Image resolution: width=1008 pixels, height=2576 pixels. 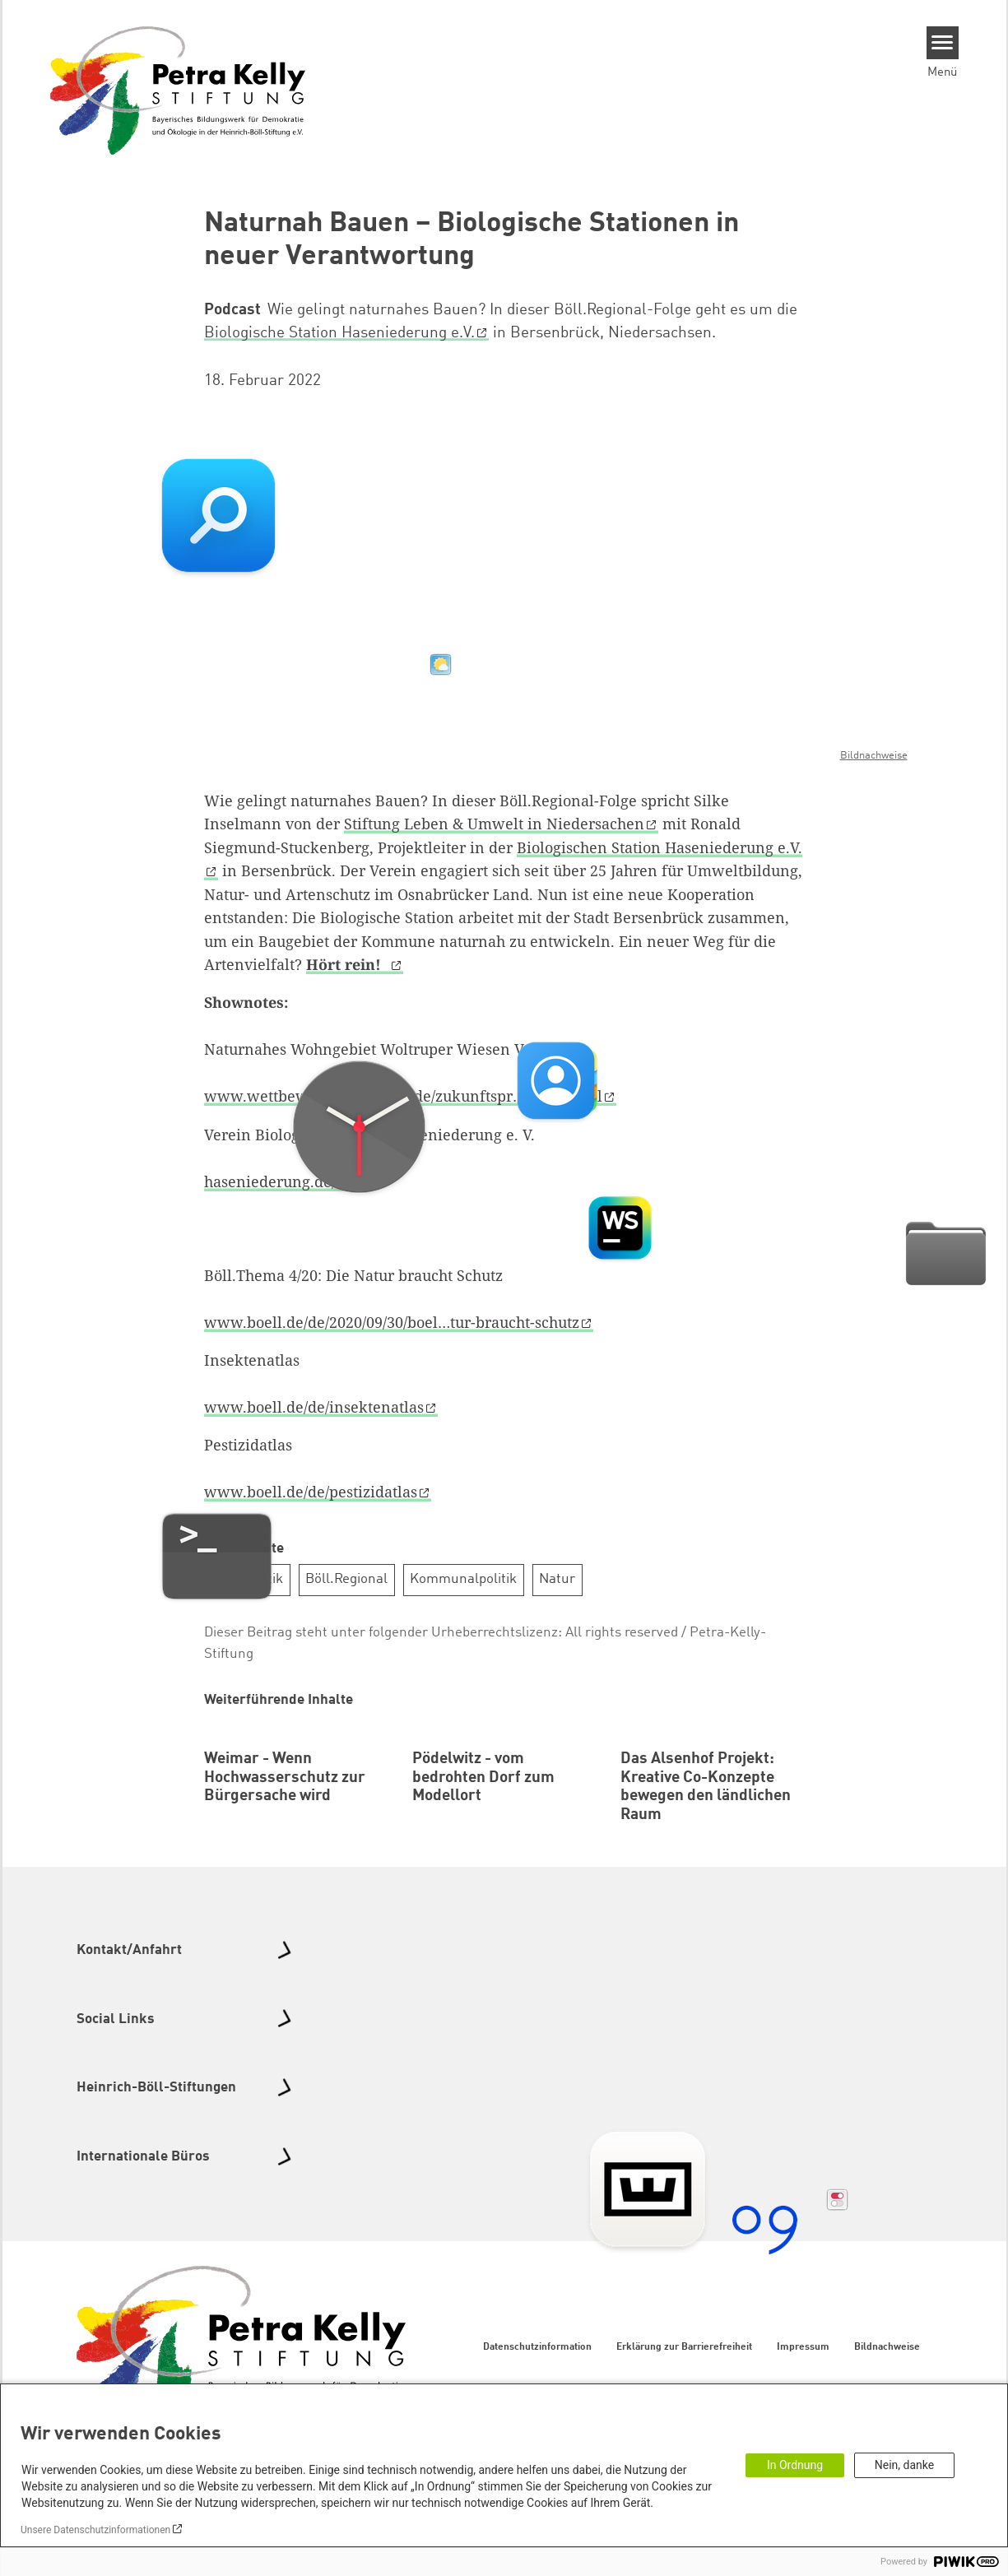 What do you see at coordinates (359, 1126) in the screenshot?
I see `open the clocks app` at bounding box center [359, 1126].